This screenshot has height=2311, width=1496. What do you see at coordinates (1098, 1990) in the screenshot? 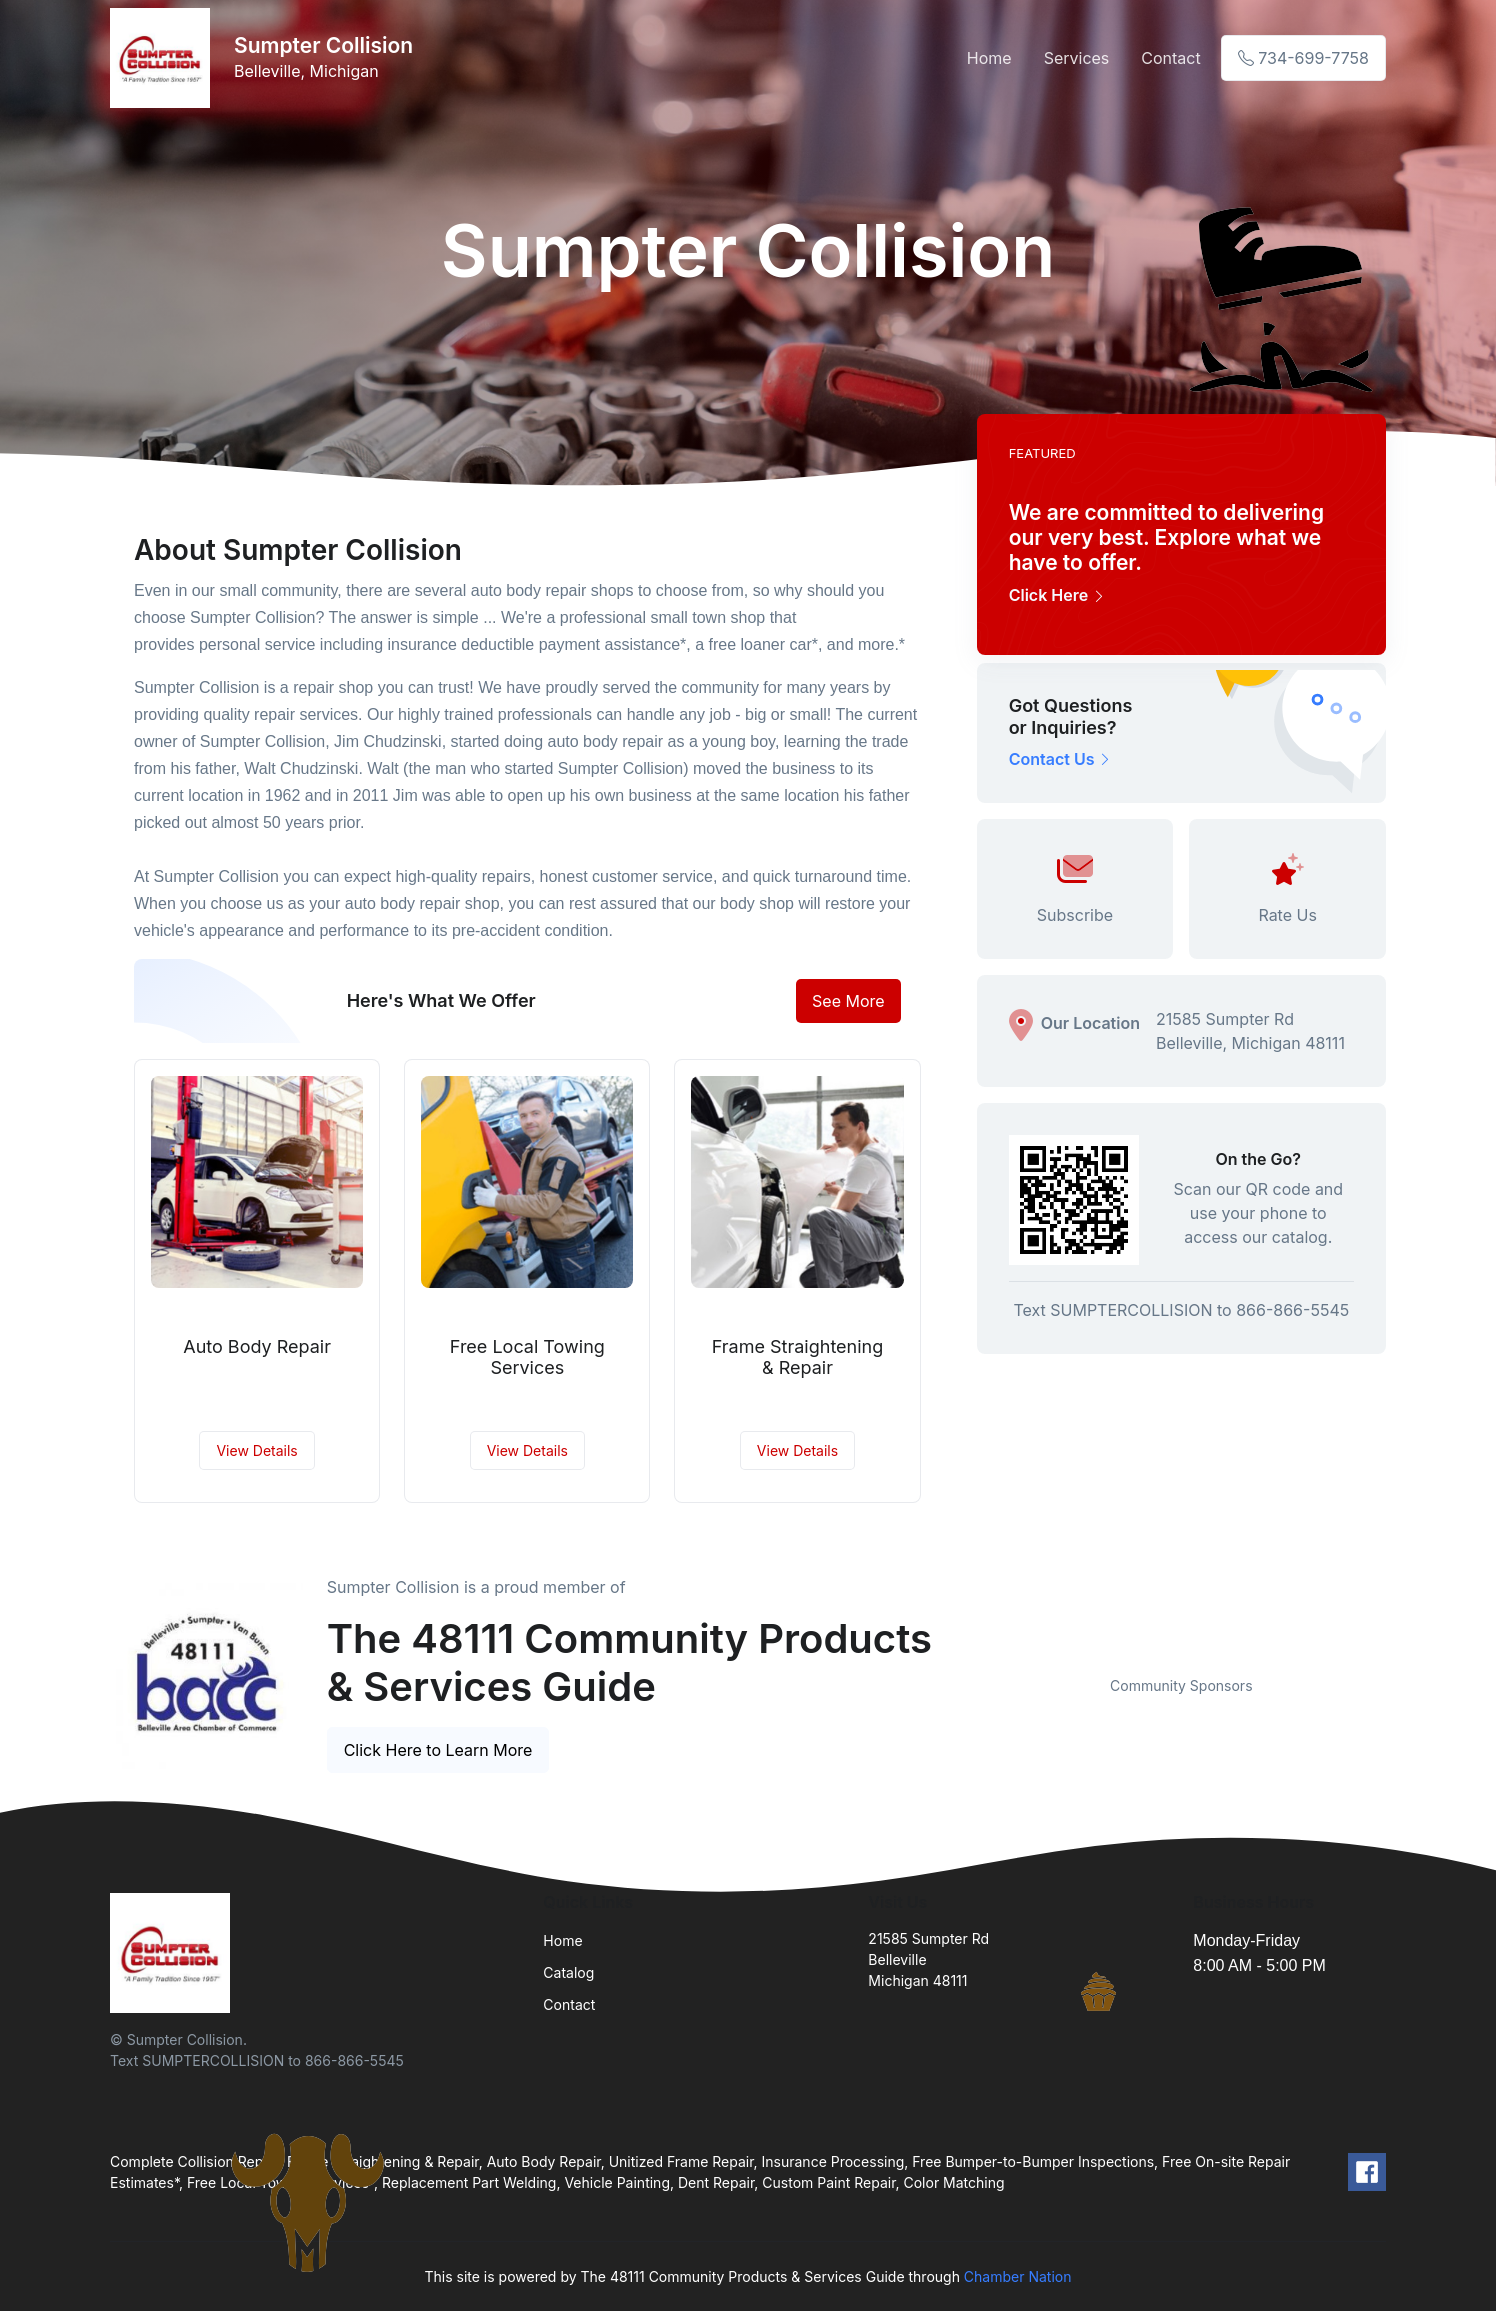
I see `access bakery or dessert options` at bounding box center [1098, 1990].